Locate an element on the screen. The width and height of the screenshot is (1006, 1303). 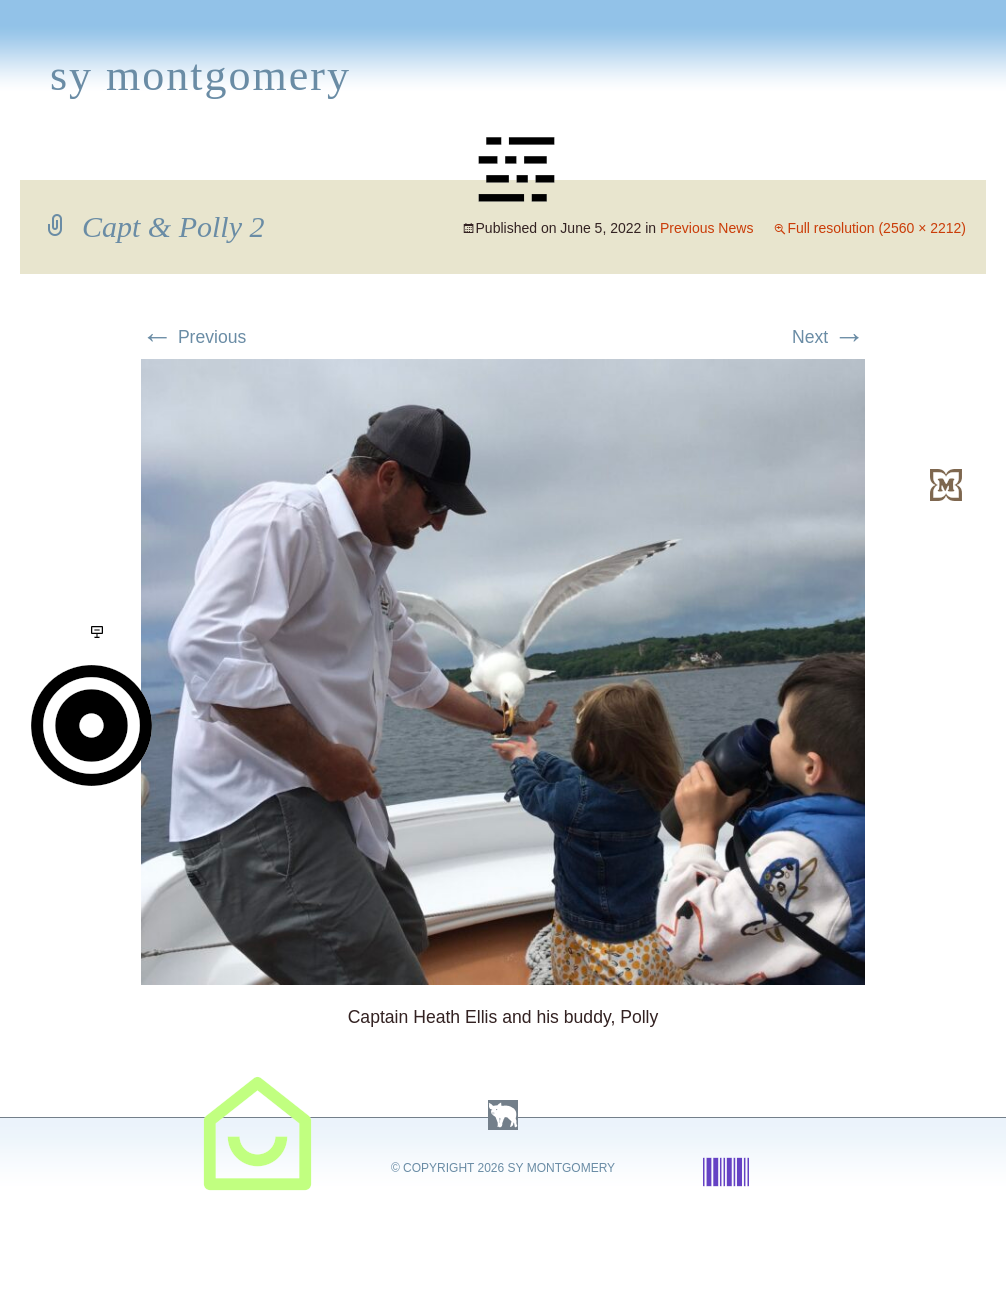
indicates a reserved item or resource is located at coordinates (97, 632).